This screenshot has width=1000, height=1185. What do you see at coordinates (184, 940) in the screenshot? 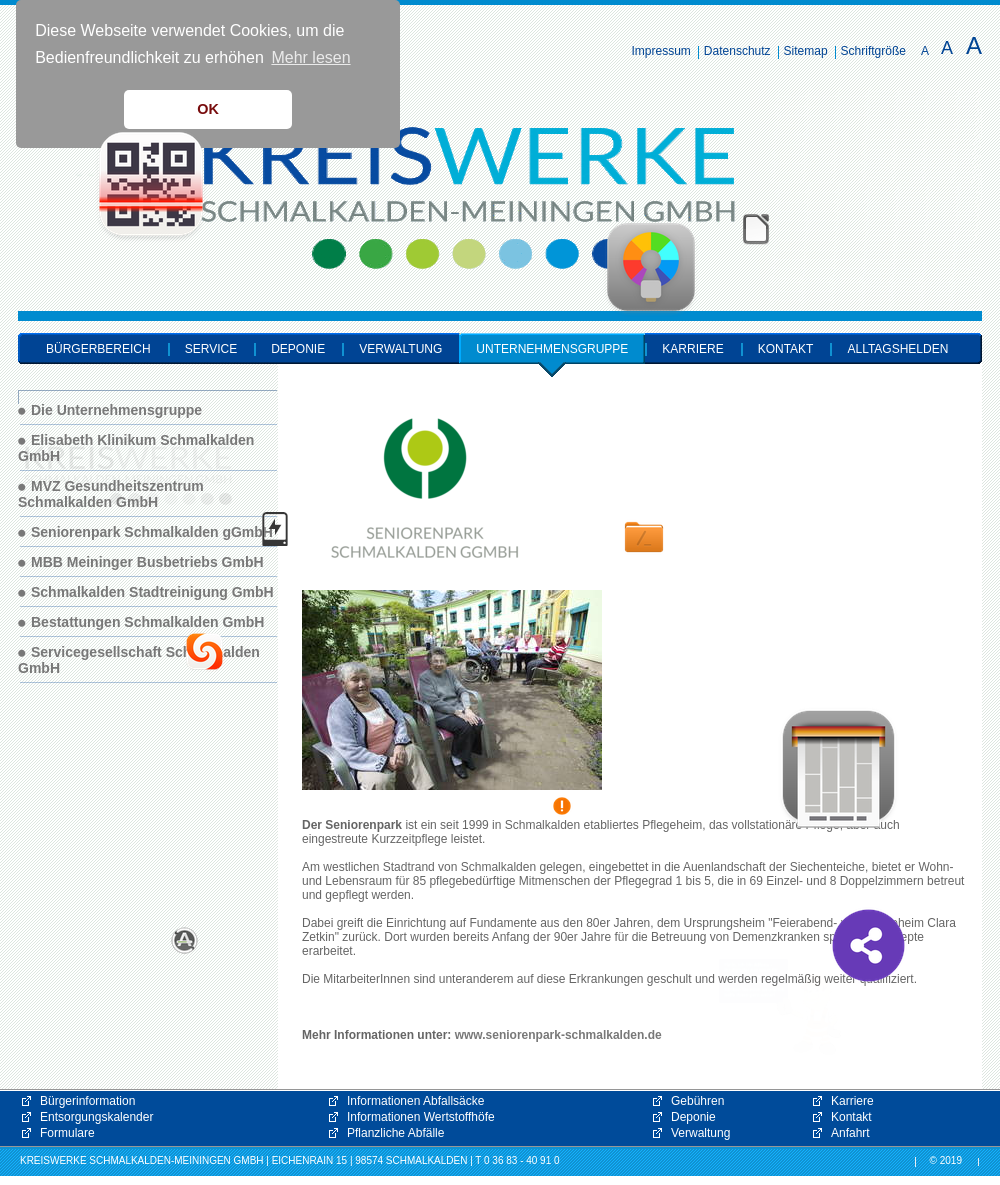
I see `check for available software updates` at bounding box center [184, 940].